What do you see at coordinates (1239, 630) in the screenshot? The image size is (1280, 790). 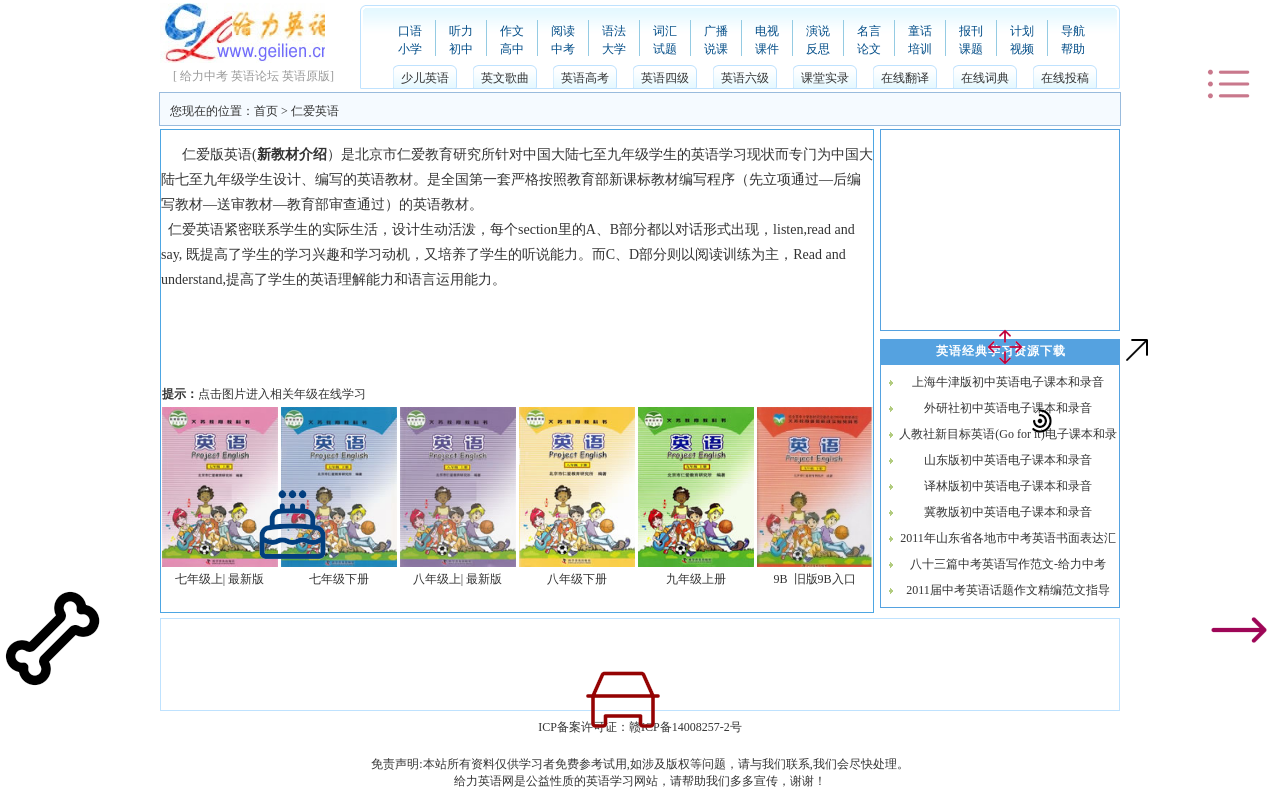 I see `proceed to the next step` at bounding box center [1239, 630].